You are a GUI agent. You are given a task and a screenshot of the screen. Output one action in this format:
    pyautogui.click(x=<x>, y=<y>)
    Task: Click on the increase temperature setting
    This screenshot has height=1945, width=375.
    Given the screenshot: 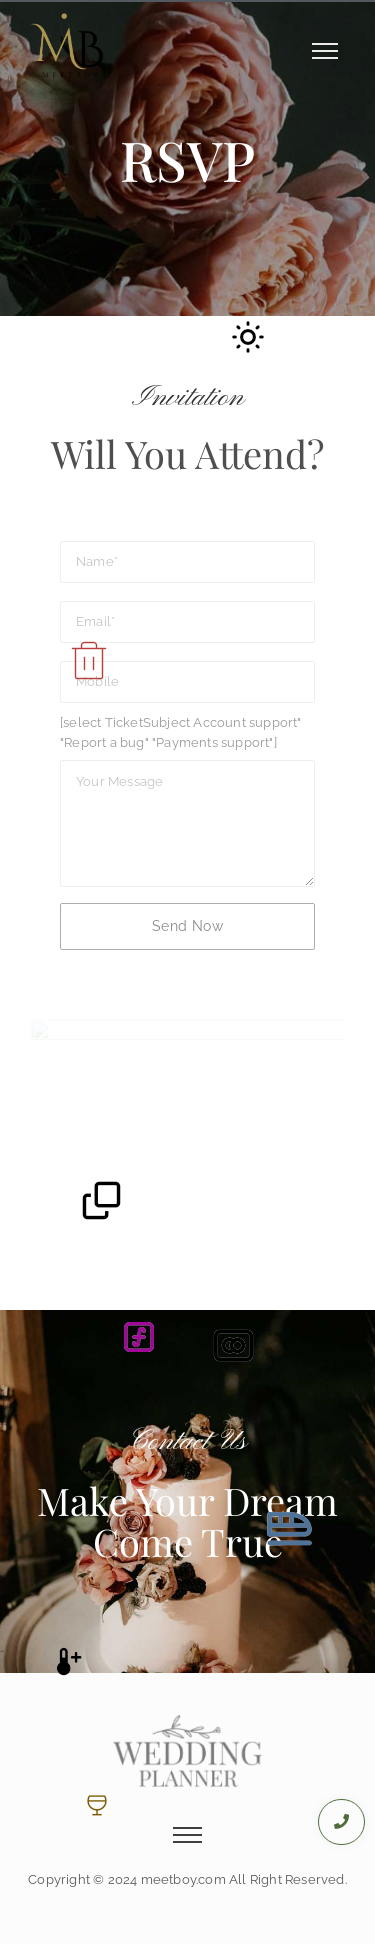 What is the action you would take?
    pyautogui.click(x=66, y=1661)
    